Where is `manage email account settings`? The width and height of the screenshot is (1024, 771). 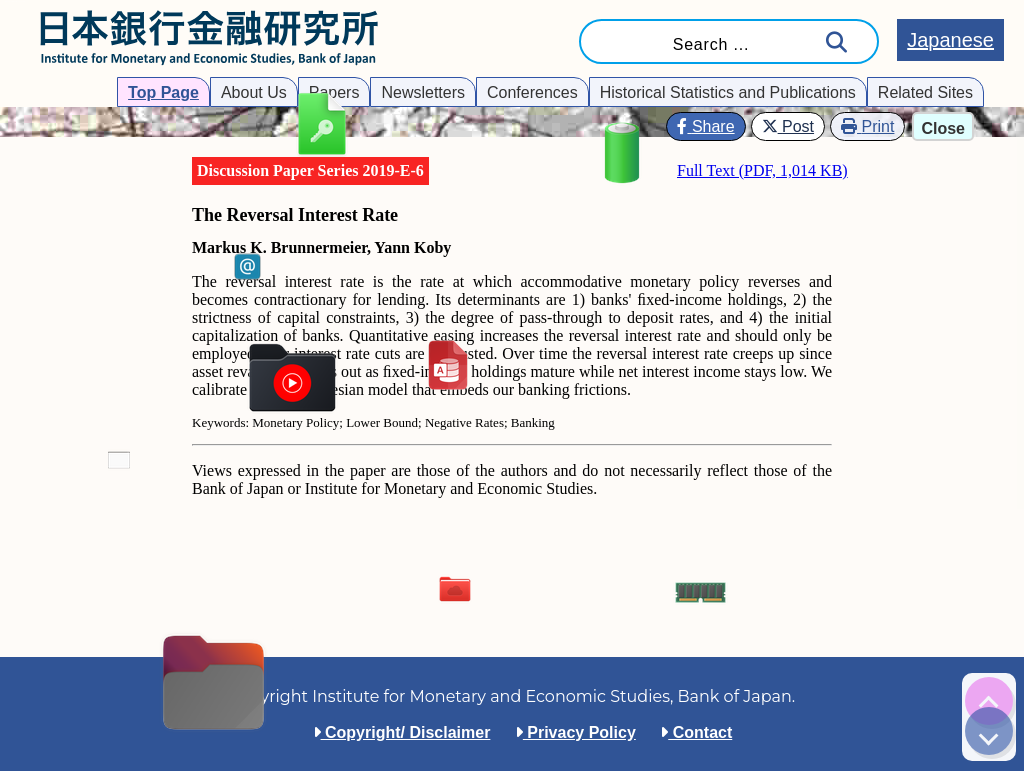
manage email account settings is located at coordinates (247, 266).